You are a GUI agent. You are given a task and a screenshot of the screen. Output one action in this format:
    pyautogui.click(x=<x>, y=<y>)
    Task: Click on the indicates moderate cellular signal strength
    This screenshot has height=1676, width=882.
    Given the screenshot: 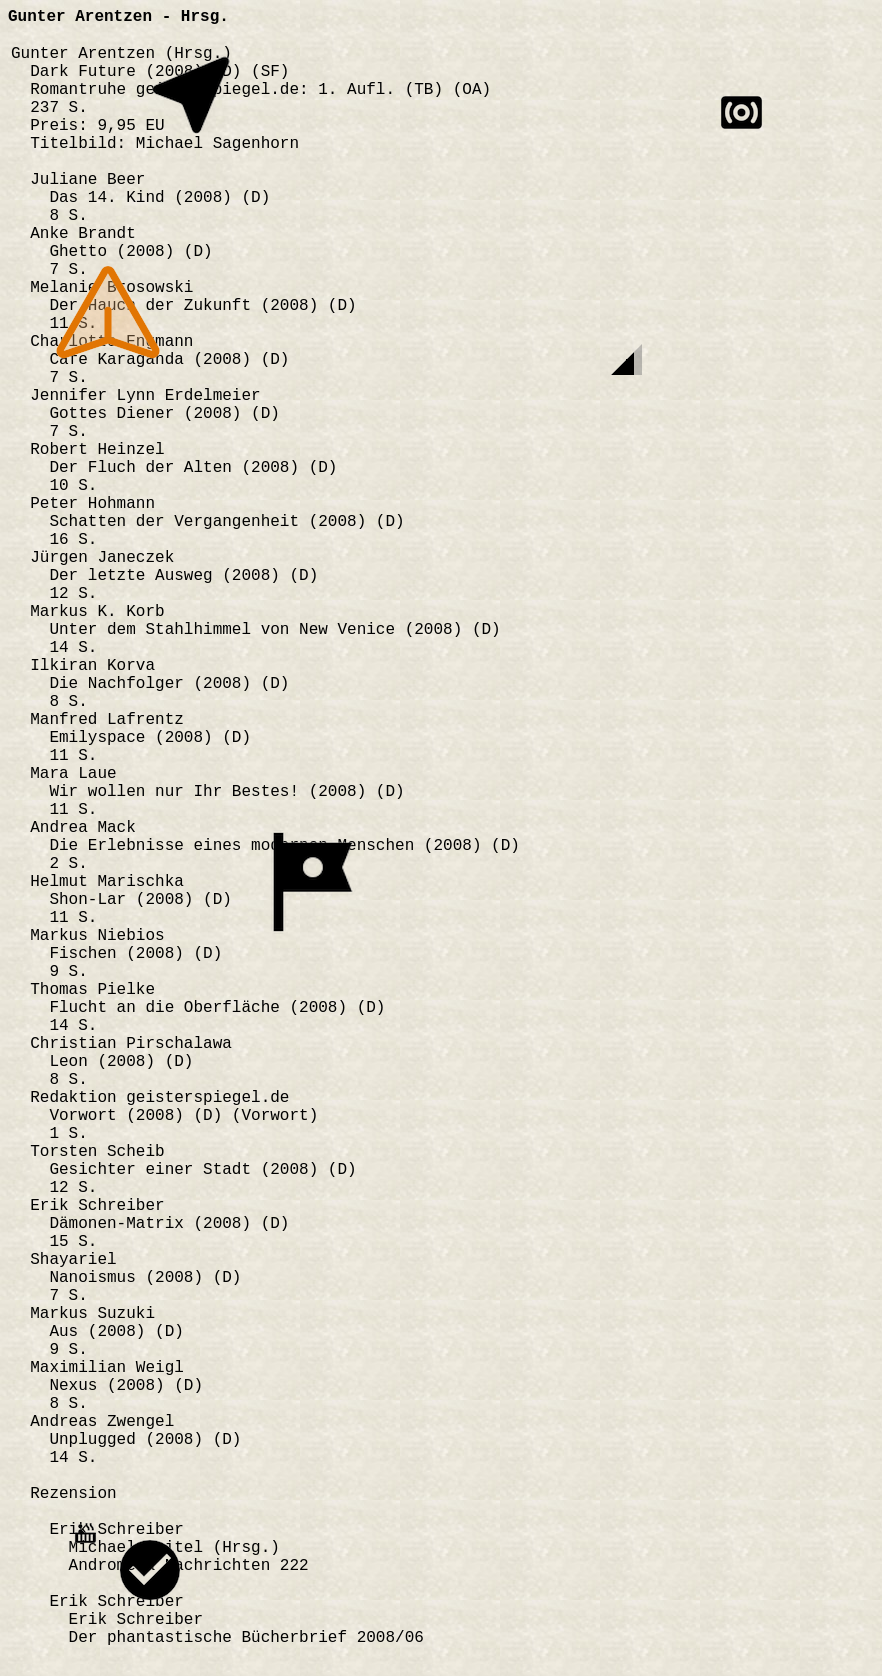 What is the action you would take?
    pyautogui.click(x=626, y=359)
    